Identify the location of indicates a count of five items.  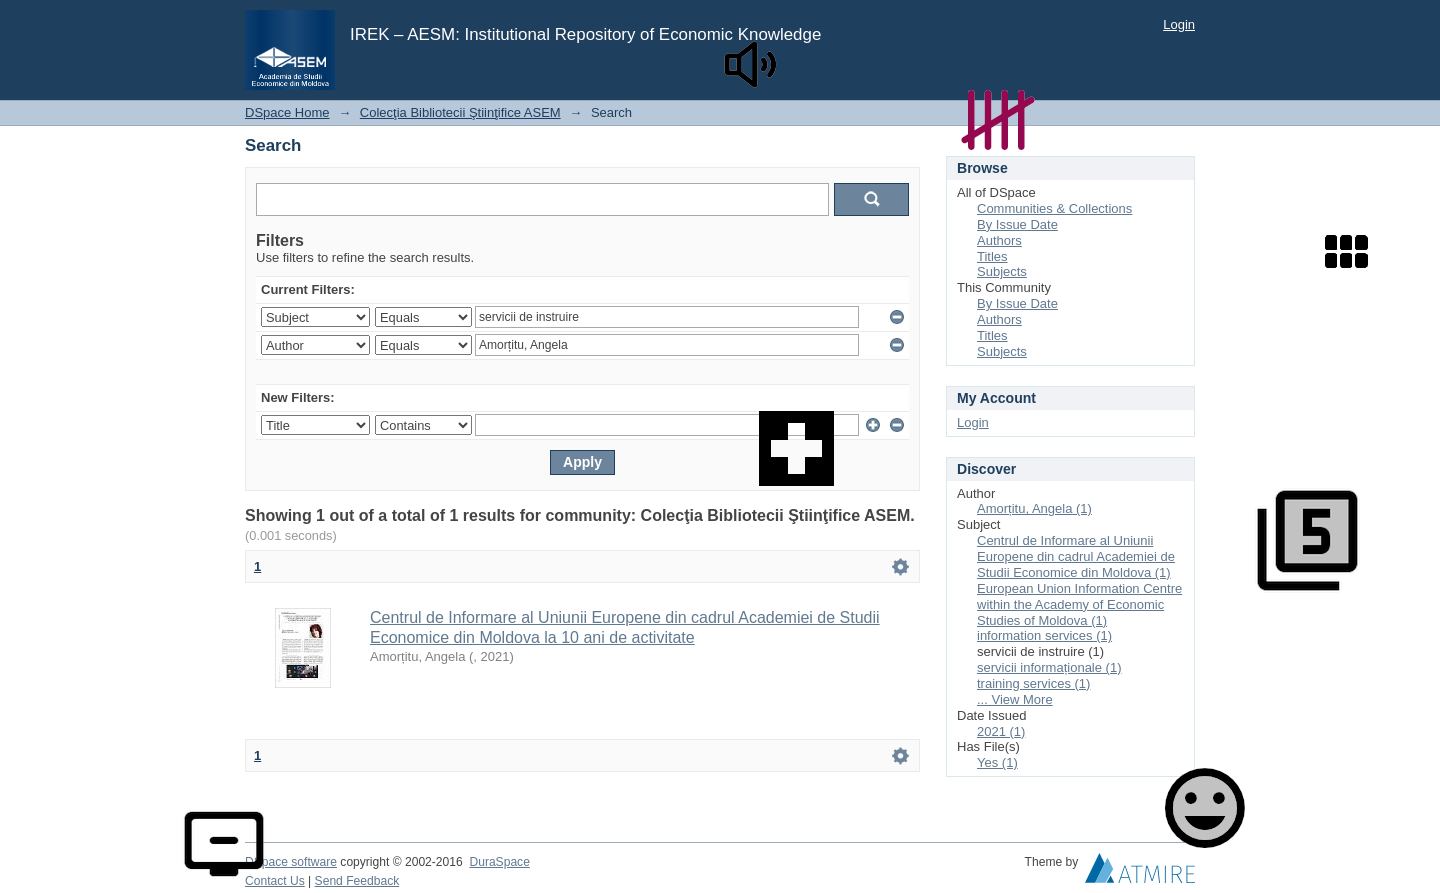
(998, 120).